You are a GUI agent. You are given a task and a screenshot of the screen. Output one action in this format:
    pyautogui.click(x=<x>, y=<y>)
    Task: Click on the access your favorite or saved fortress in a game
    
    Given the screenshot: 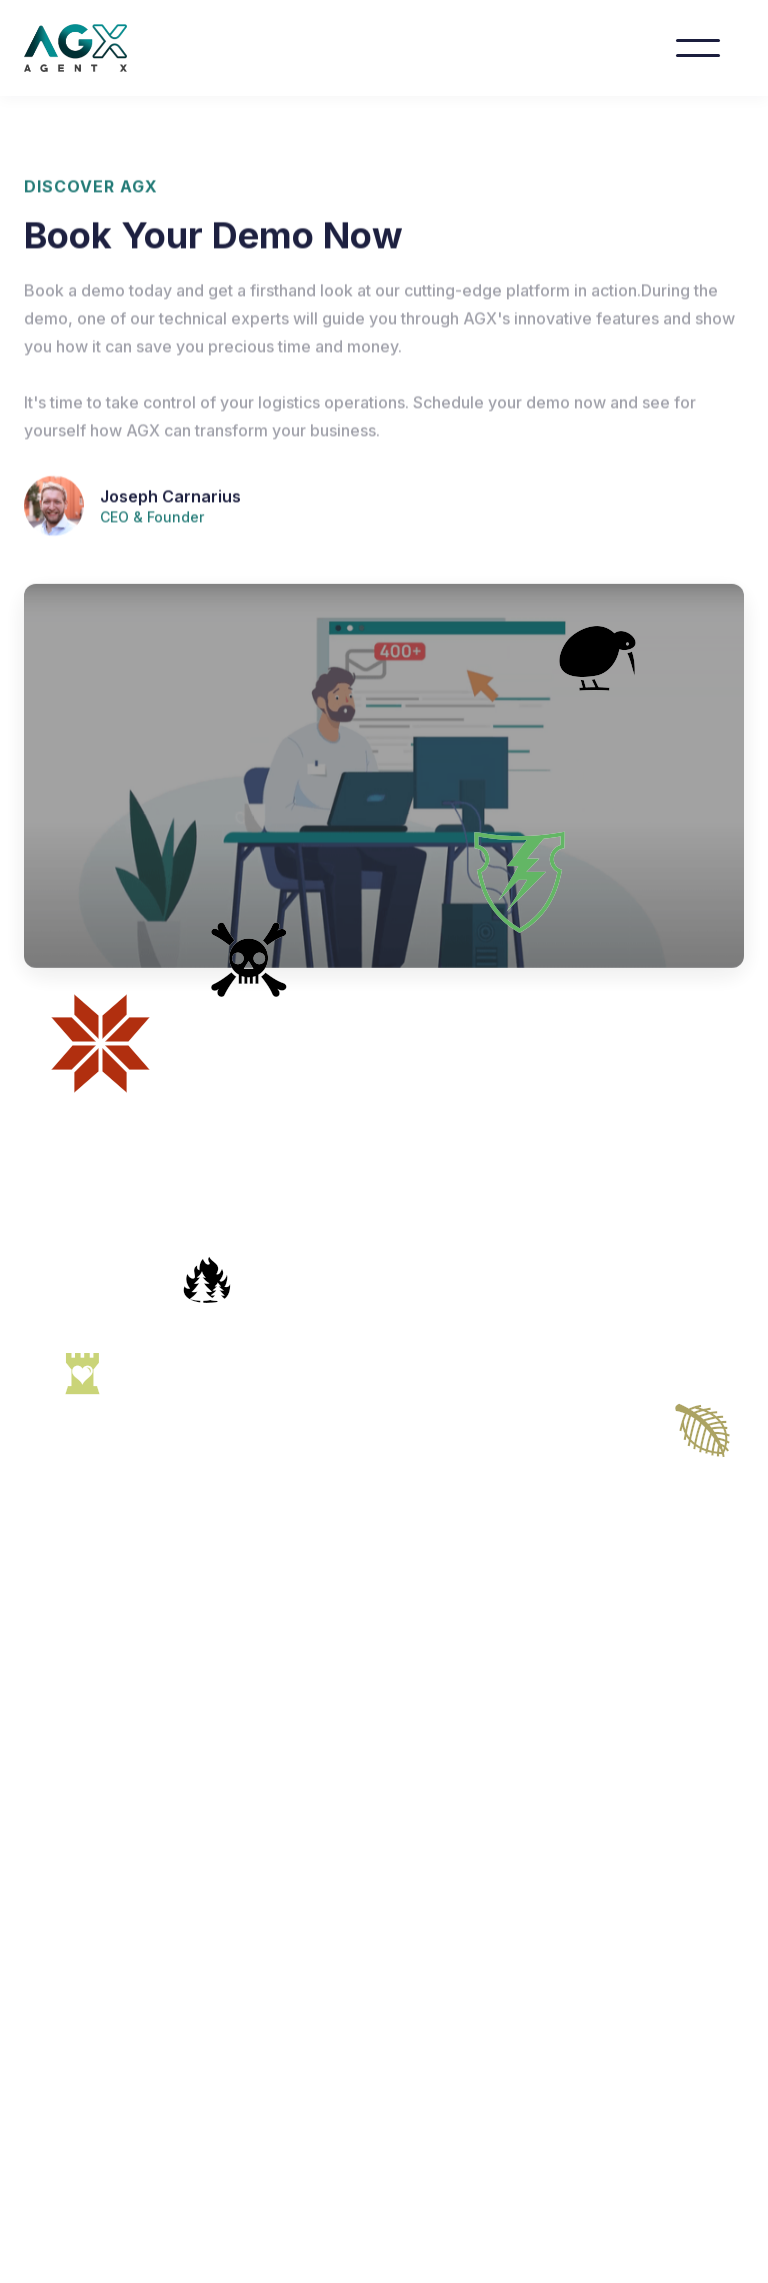 What is the action you would take?
    pyautogui.click(x=82, y=1373)
    